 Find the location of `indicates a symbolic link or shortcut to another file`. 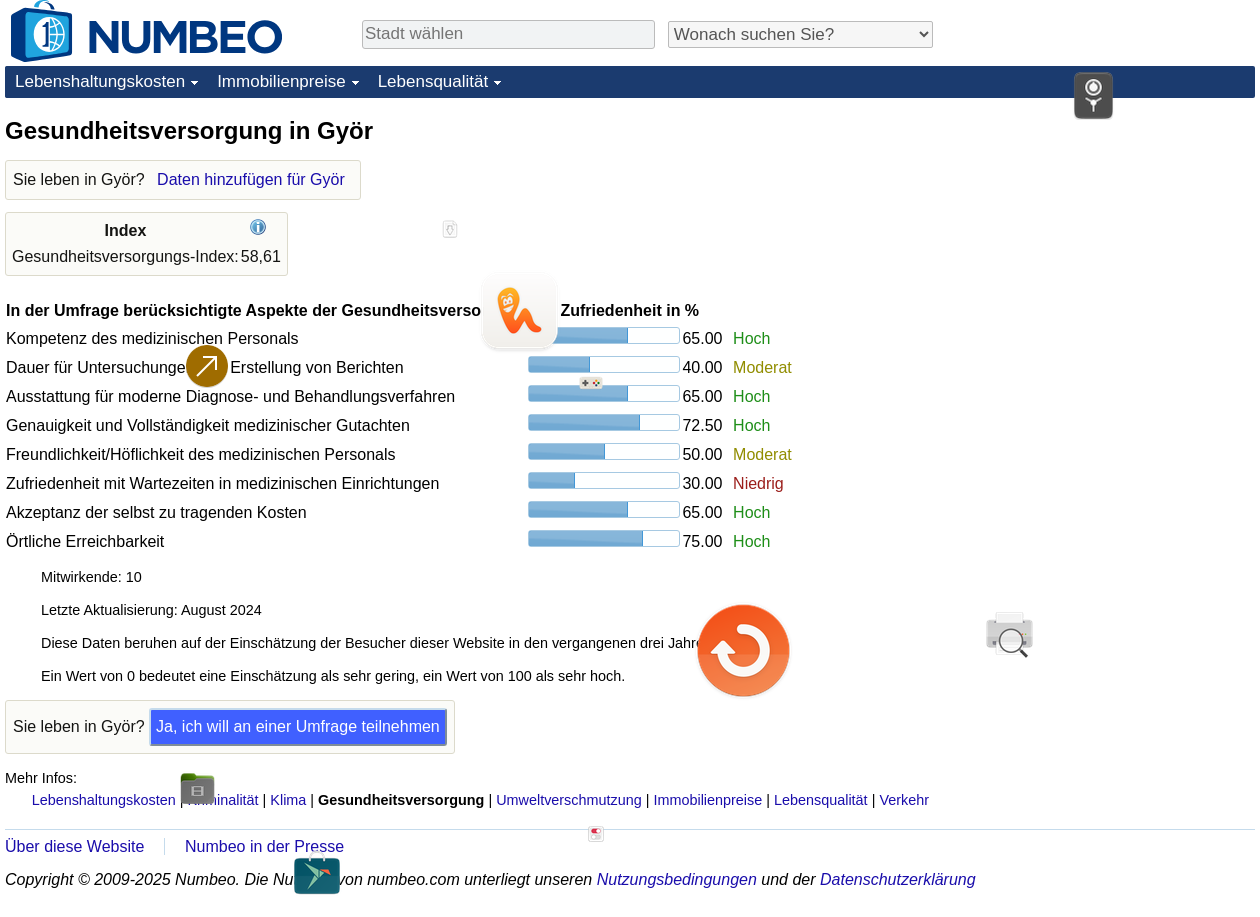

indicates a symbolic link or shortcut to another file is located at coordinates (207, 366).